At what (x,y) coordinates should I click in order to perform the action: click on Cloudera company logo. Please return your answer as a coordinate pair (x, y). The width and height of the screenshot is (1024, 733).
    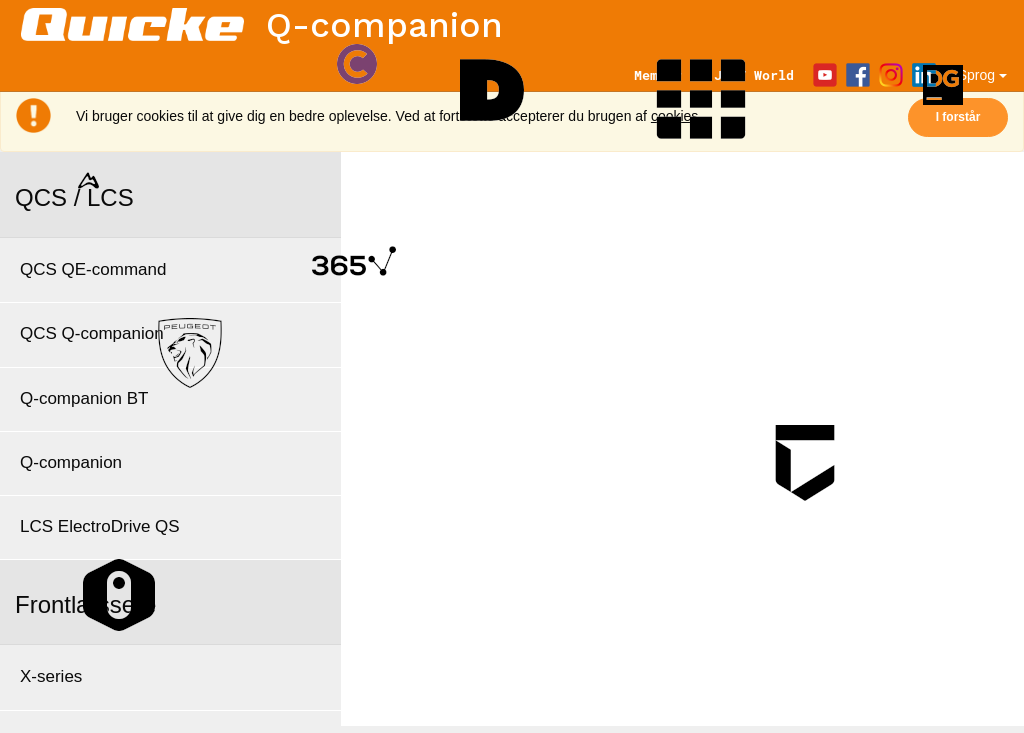
    Looking at the image, I should click on (357, 64).